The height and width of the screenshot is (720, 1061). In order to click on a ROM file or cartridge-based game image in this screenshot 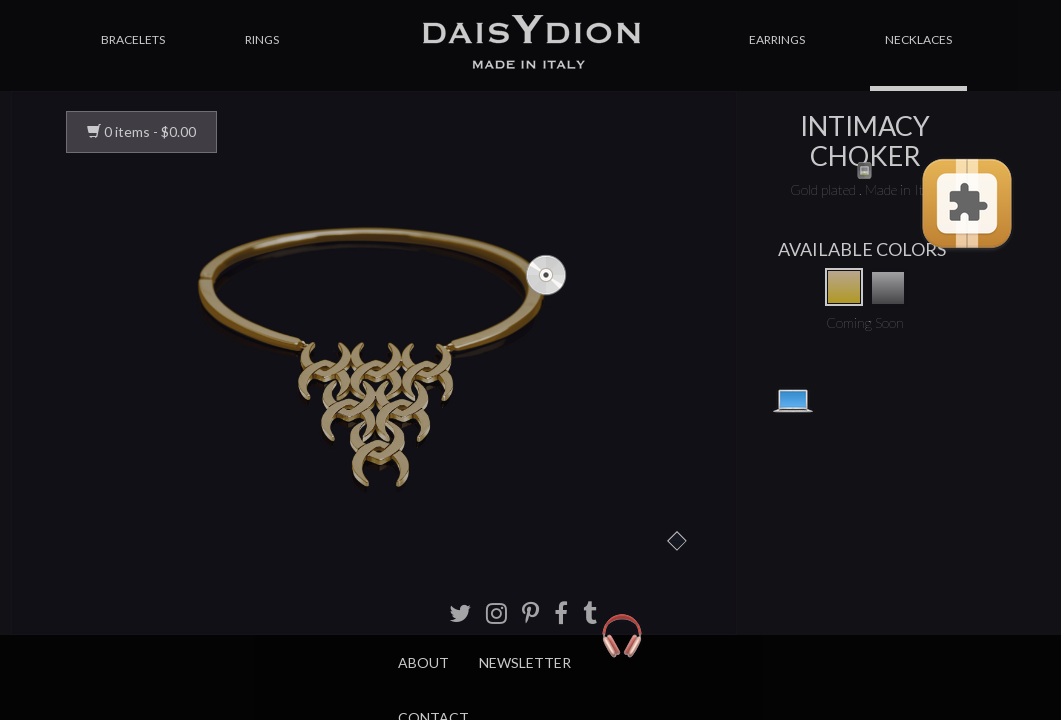, I will do `click(864, 170)`.